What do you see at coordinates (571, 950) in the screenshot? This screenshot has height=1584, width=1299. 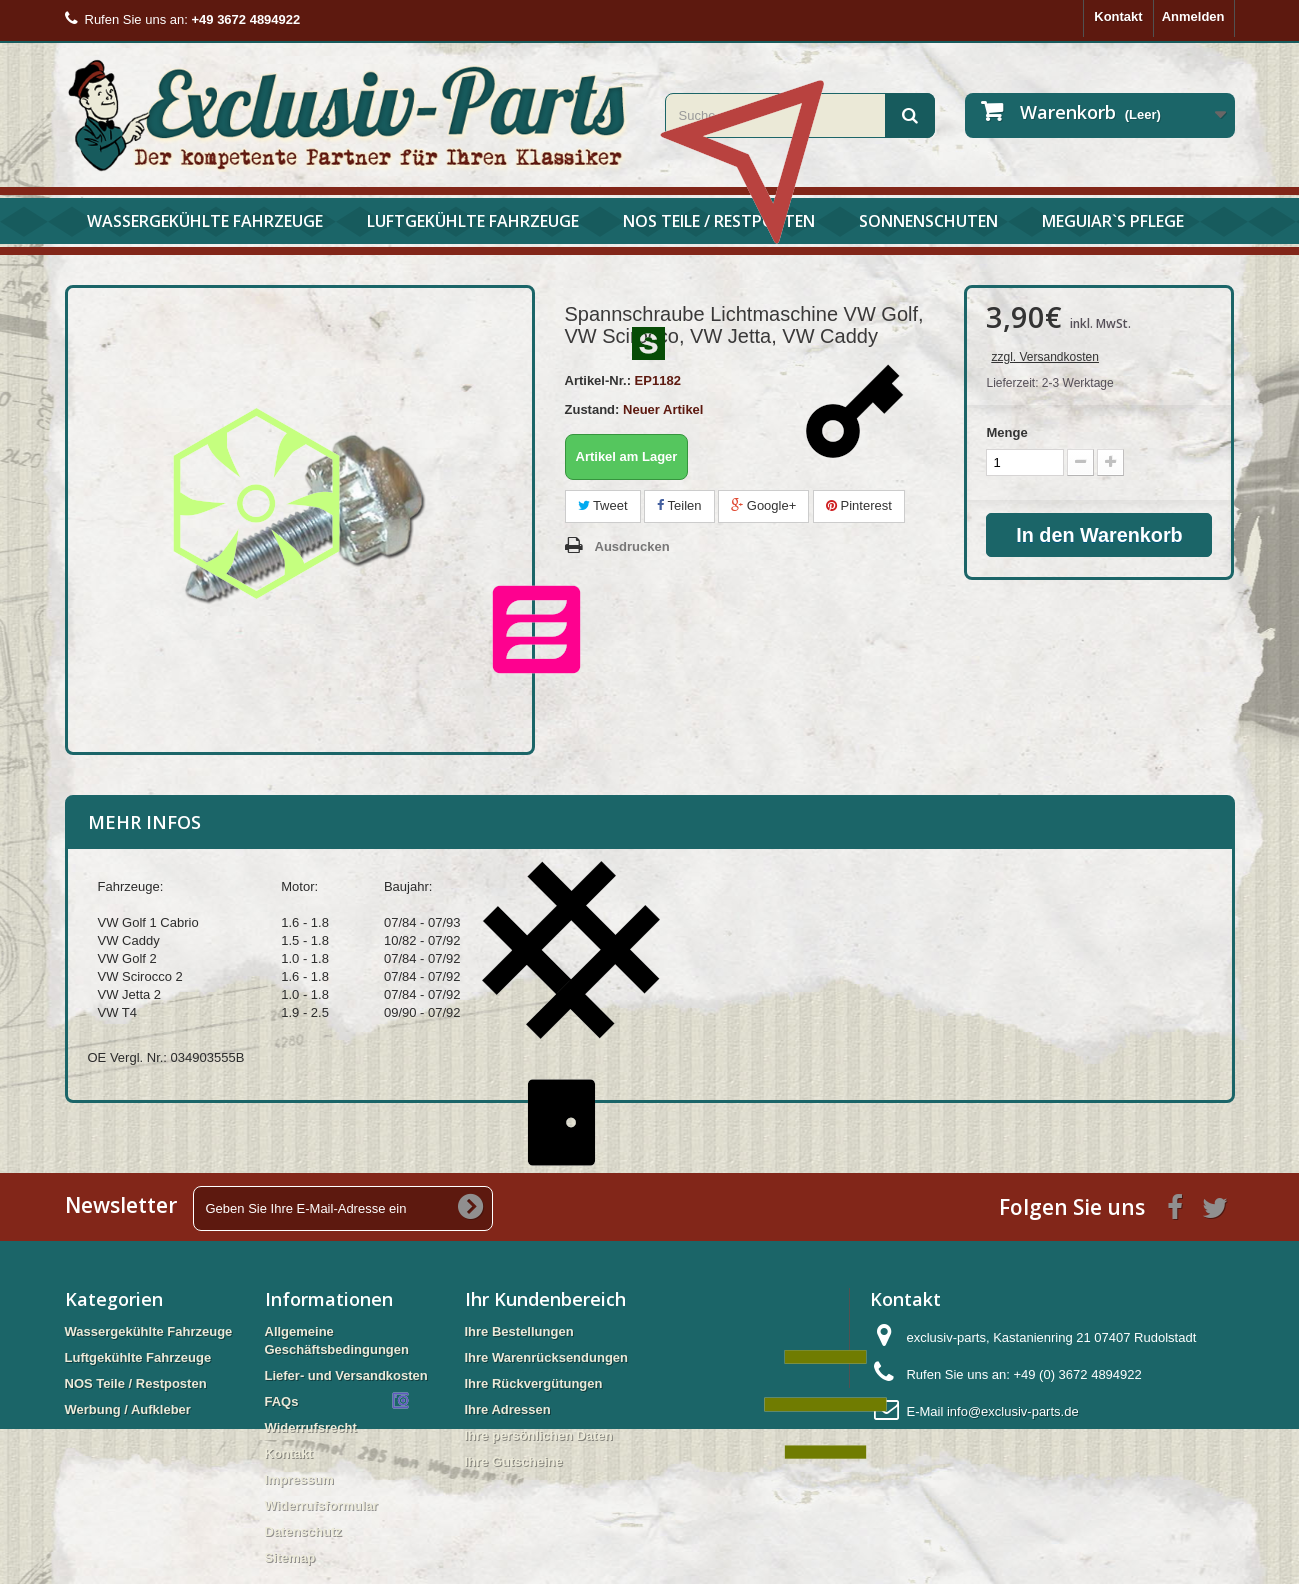 I see `open SimpleX messaging app` at bounding box center [571, 950].